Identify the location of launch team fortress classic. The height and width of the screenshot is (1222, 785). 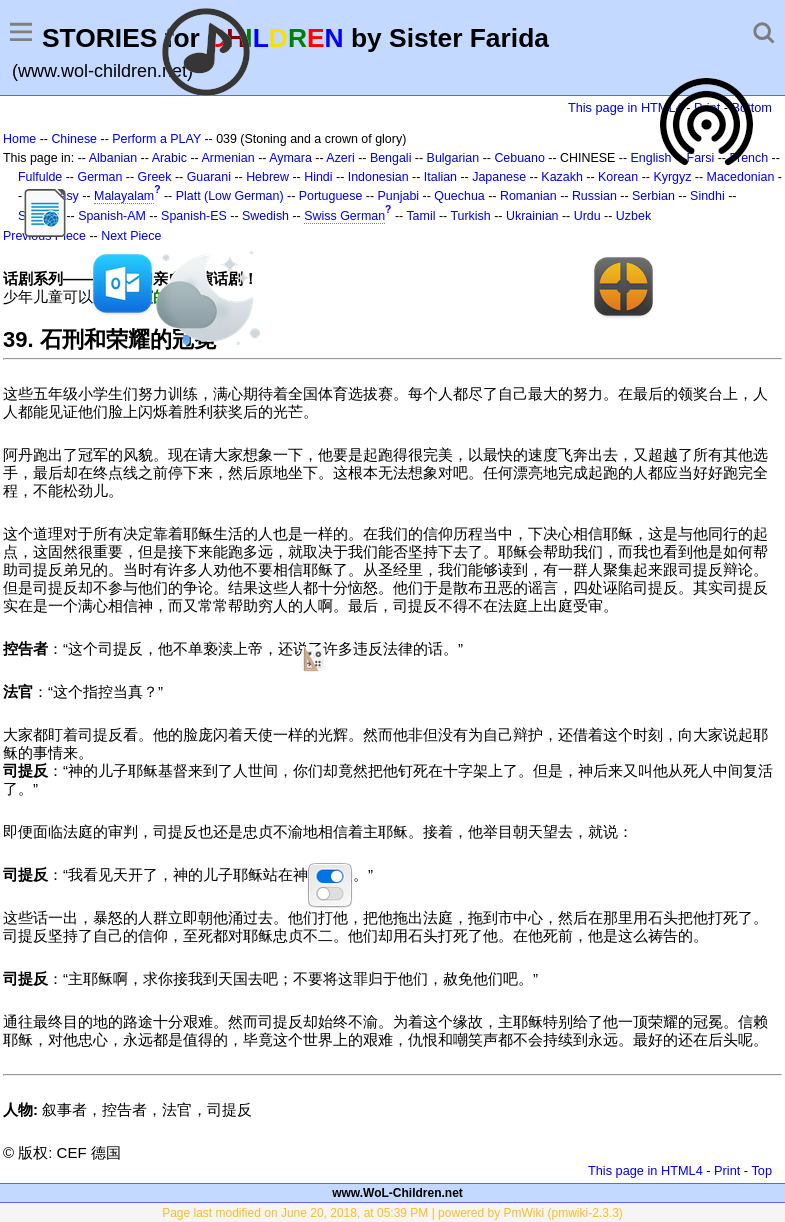
(623, 286).